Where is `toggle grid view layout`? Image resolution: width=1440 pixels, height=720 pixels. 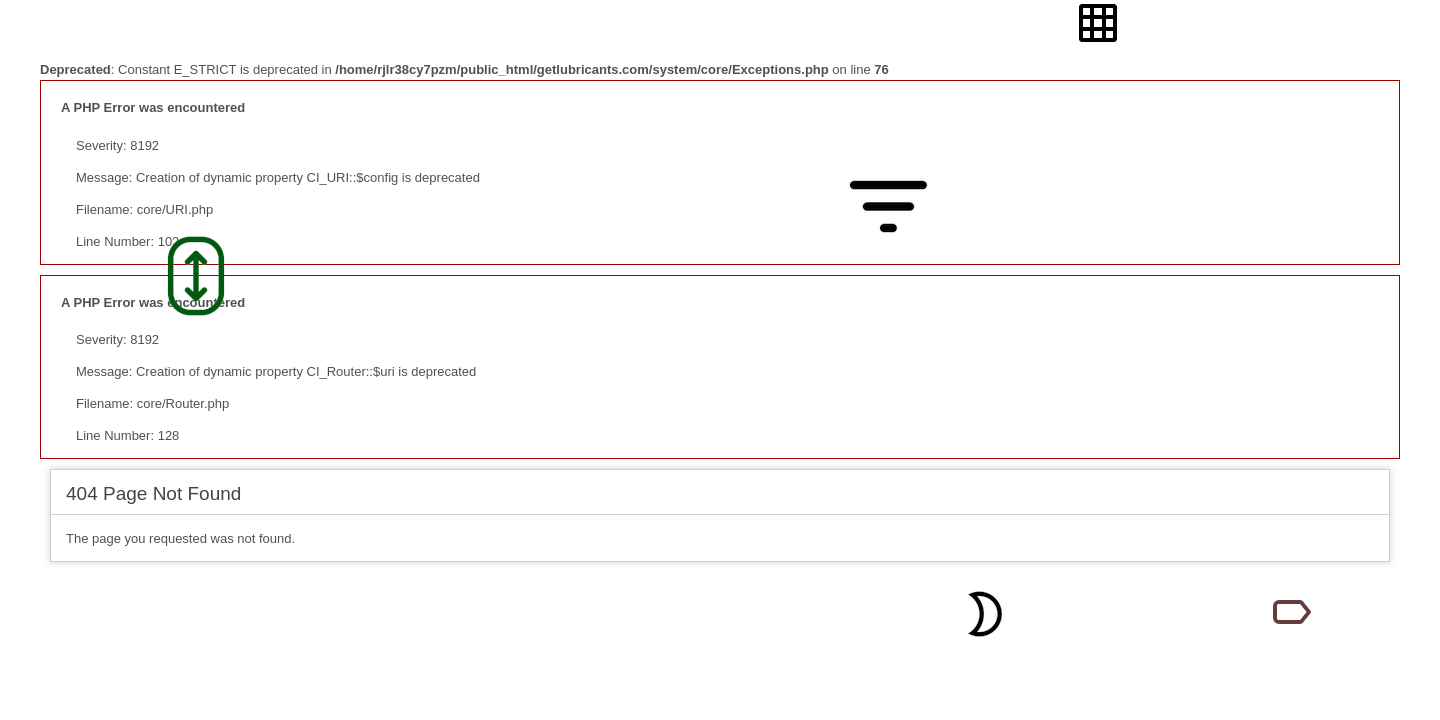
toggle grid view layout is located at coordinates (1098, 23).